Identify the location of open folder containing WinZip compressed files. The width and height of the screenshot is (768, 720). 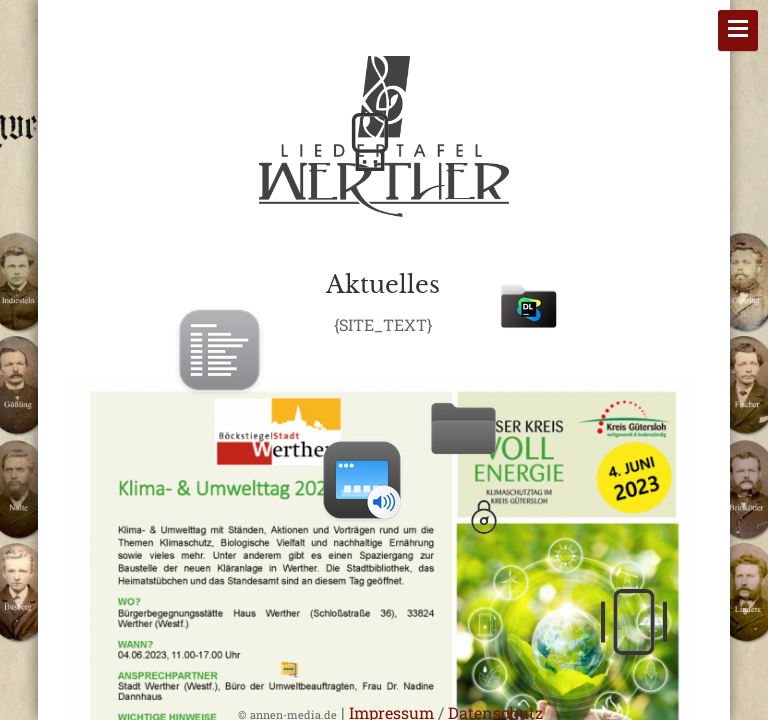
(289, 668).